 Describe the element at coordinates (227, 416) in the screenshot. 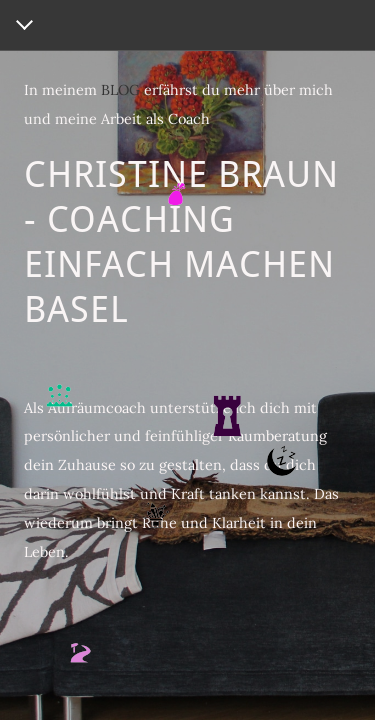

I see `access a locked or secured game level` at that location.